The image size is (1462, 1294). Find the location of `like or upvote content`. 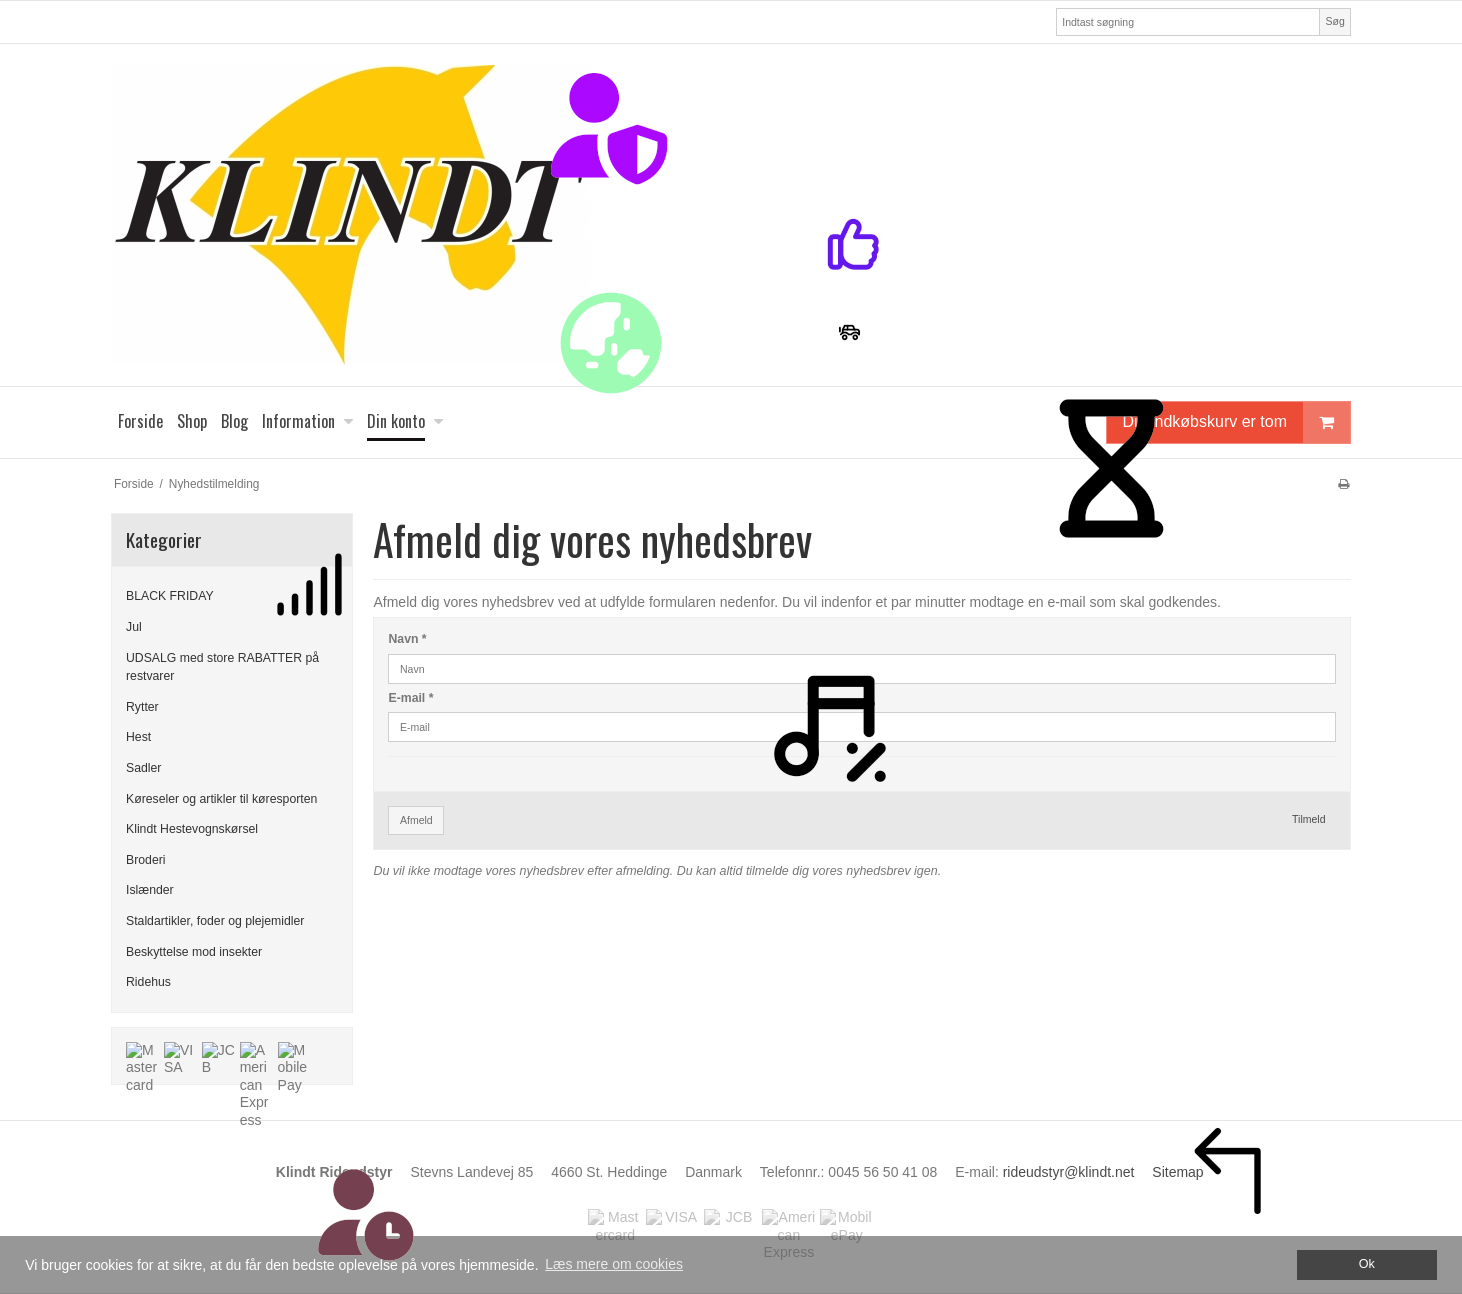

like or upvote content is located at coordinates (855, 246).